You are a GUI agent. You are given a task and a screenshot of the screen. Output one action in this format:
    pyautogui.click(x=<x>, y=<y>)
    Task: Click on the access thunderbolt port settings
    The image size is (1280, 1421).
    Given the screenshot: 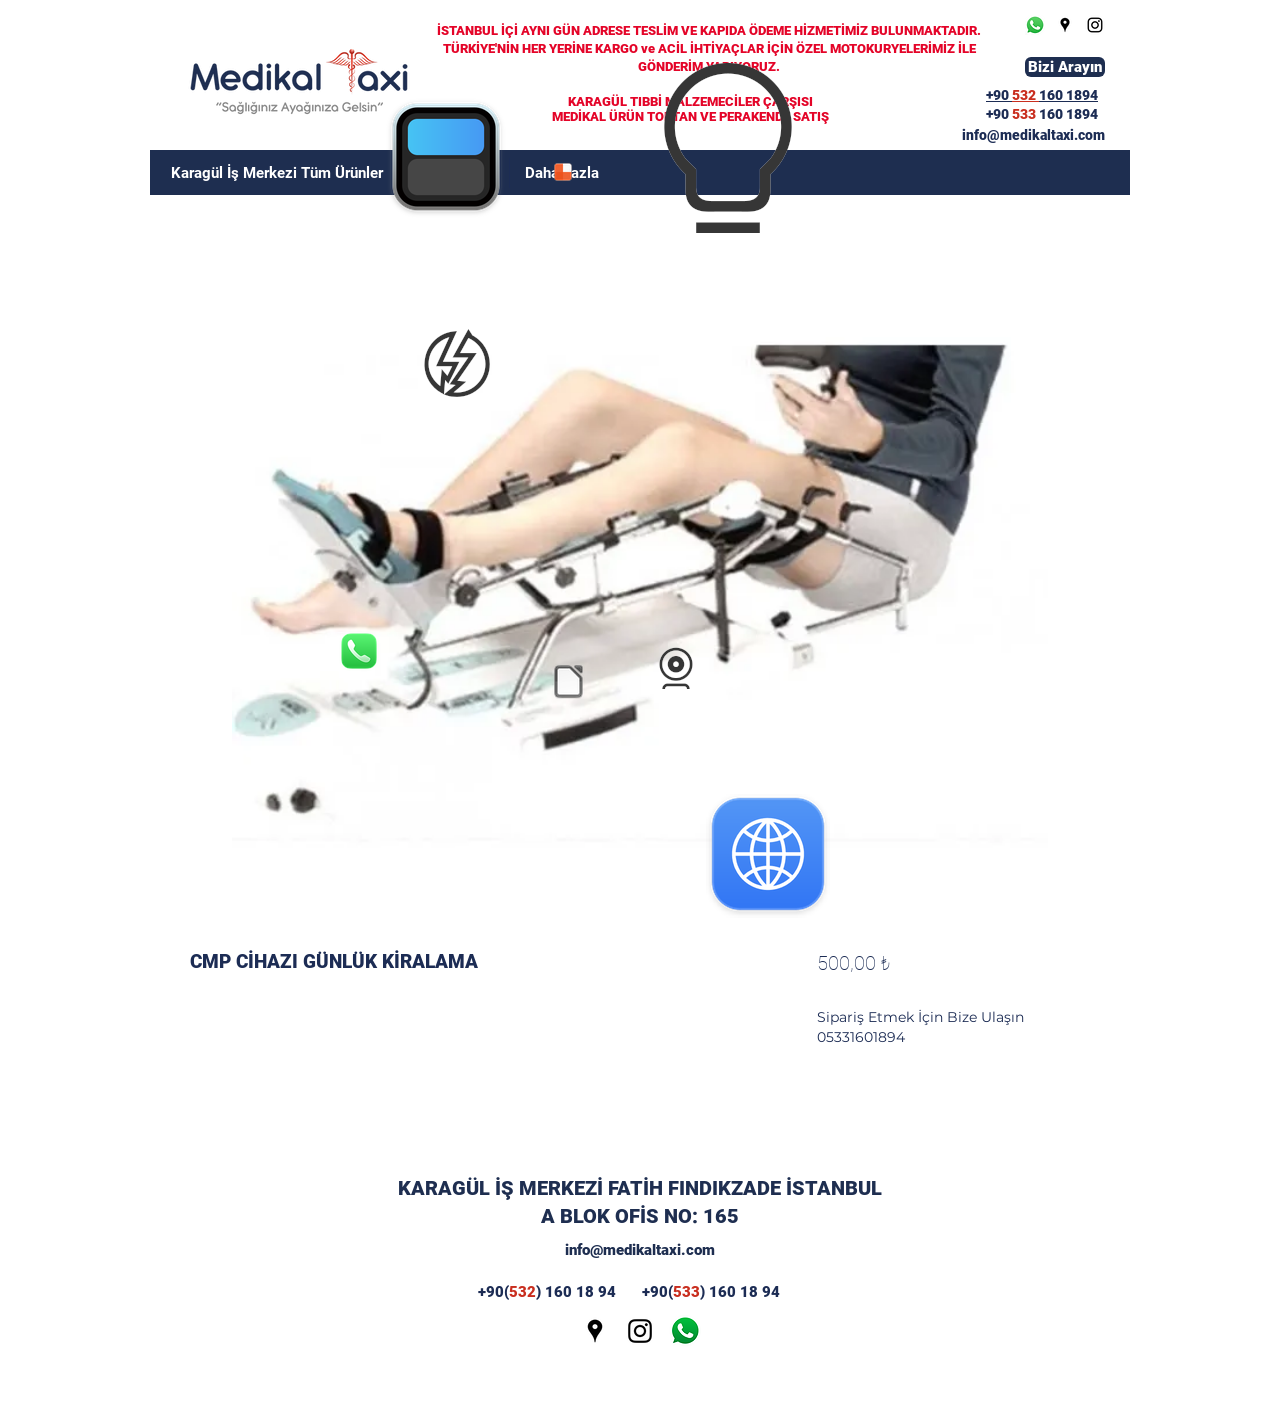 What is the action you would take?
    pyautogui.click(x=457, y=364)
    